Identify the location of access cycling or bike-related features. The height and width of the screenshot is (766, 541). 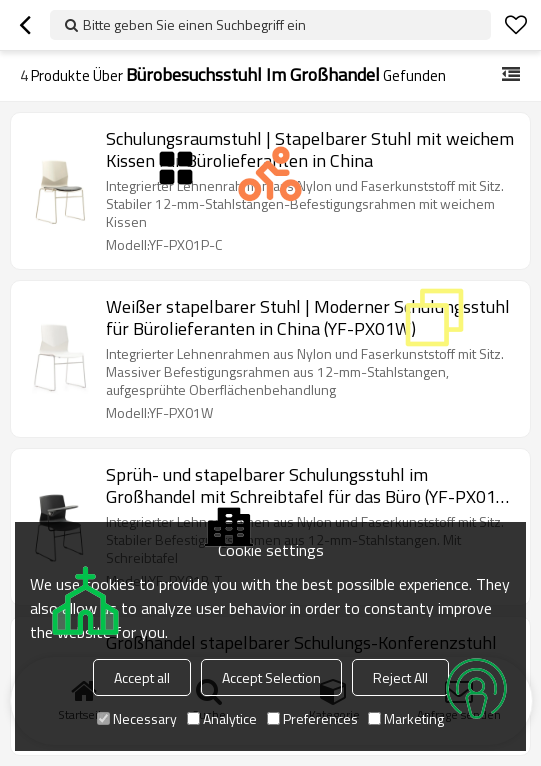
(270, 176).